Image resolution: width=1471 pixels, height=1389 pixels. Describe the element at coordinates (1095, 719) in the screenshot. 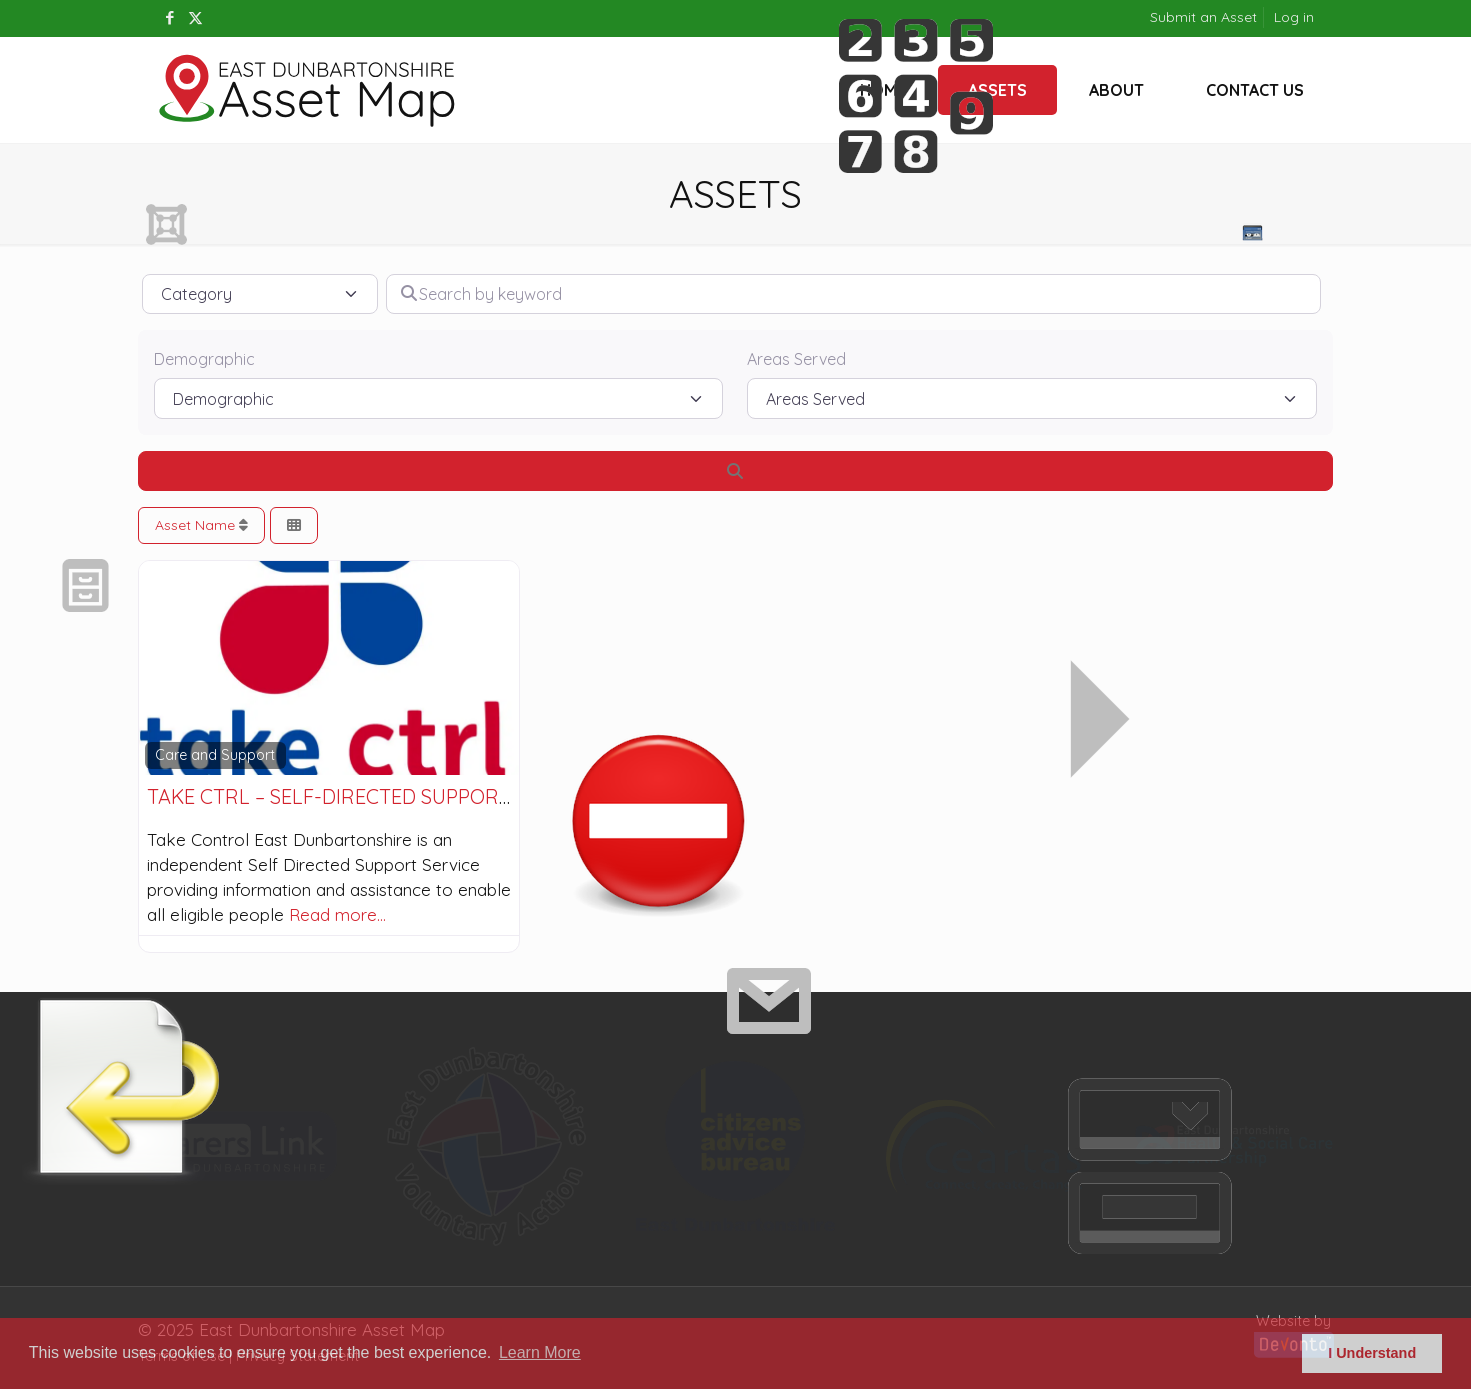

I see `navigate to the next item or screen` at that location.